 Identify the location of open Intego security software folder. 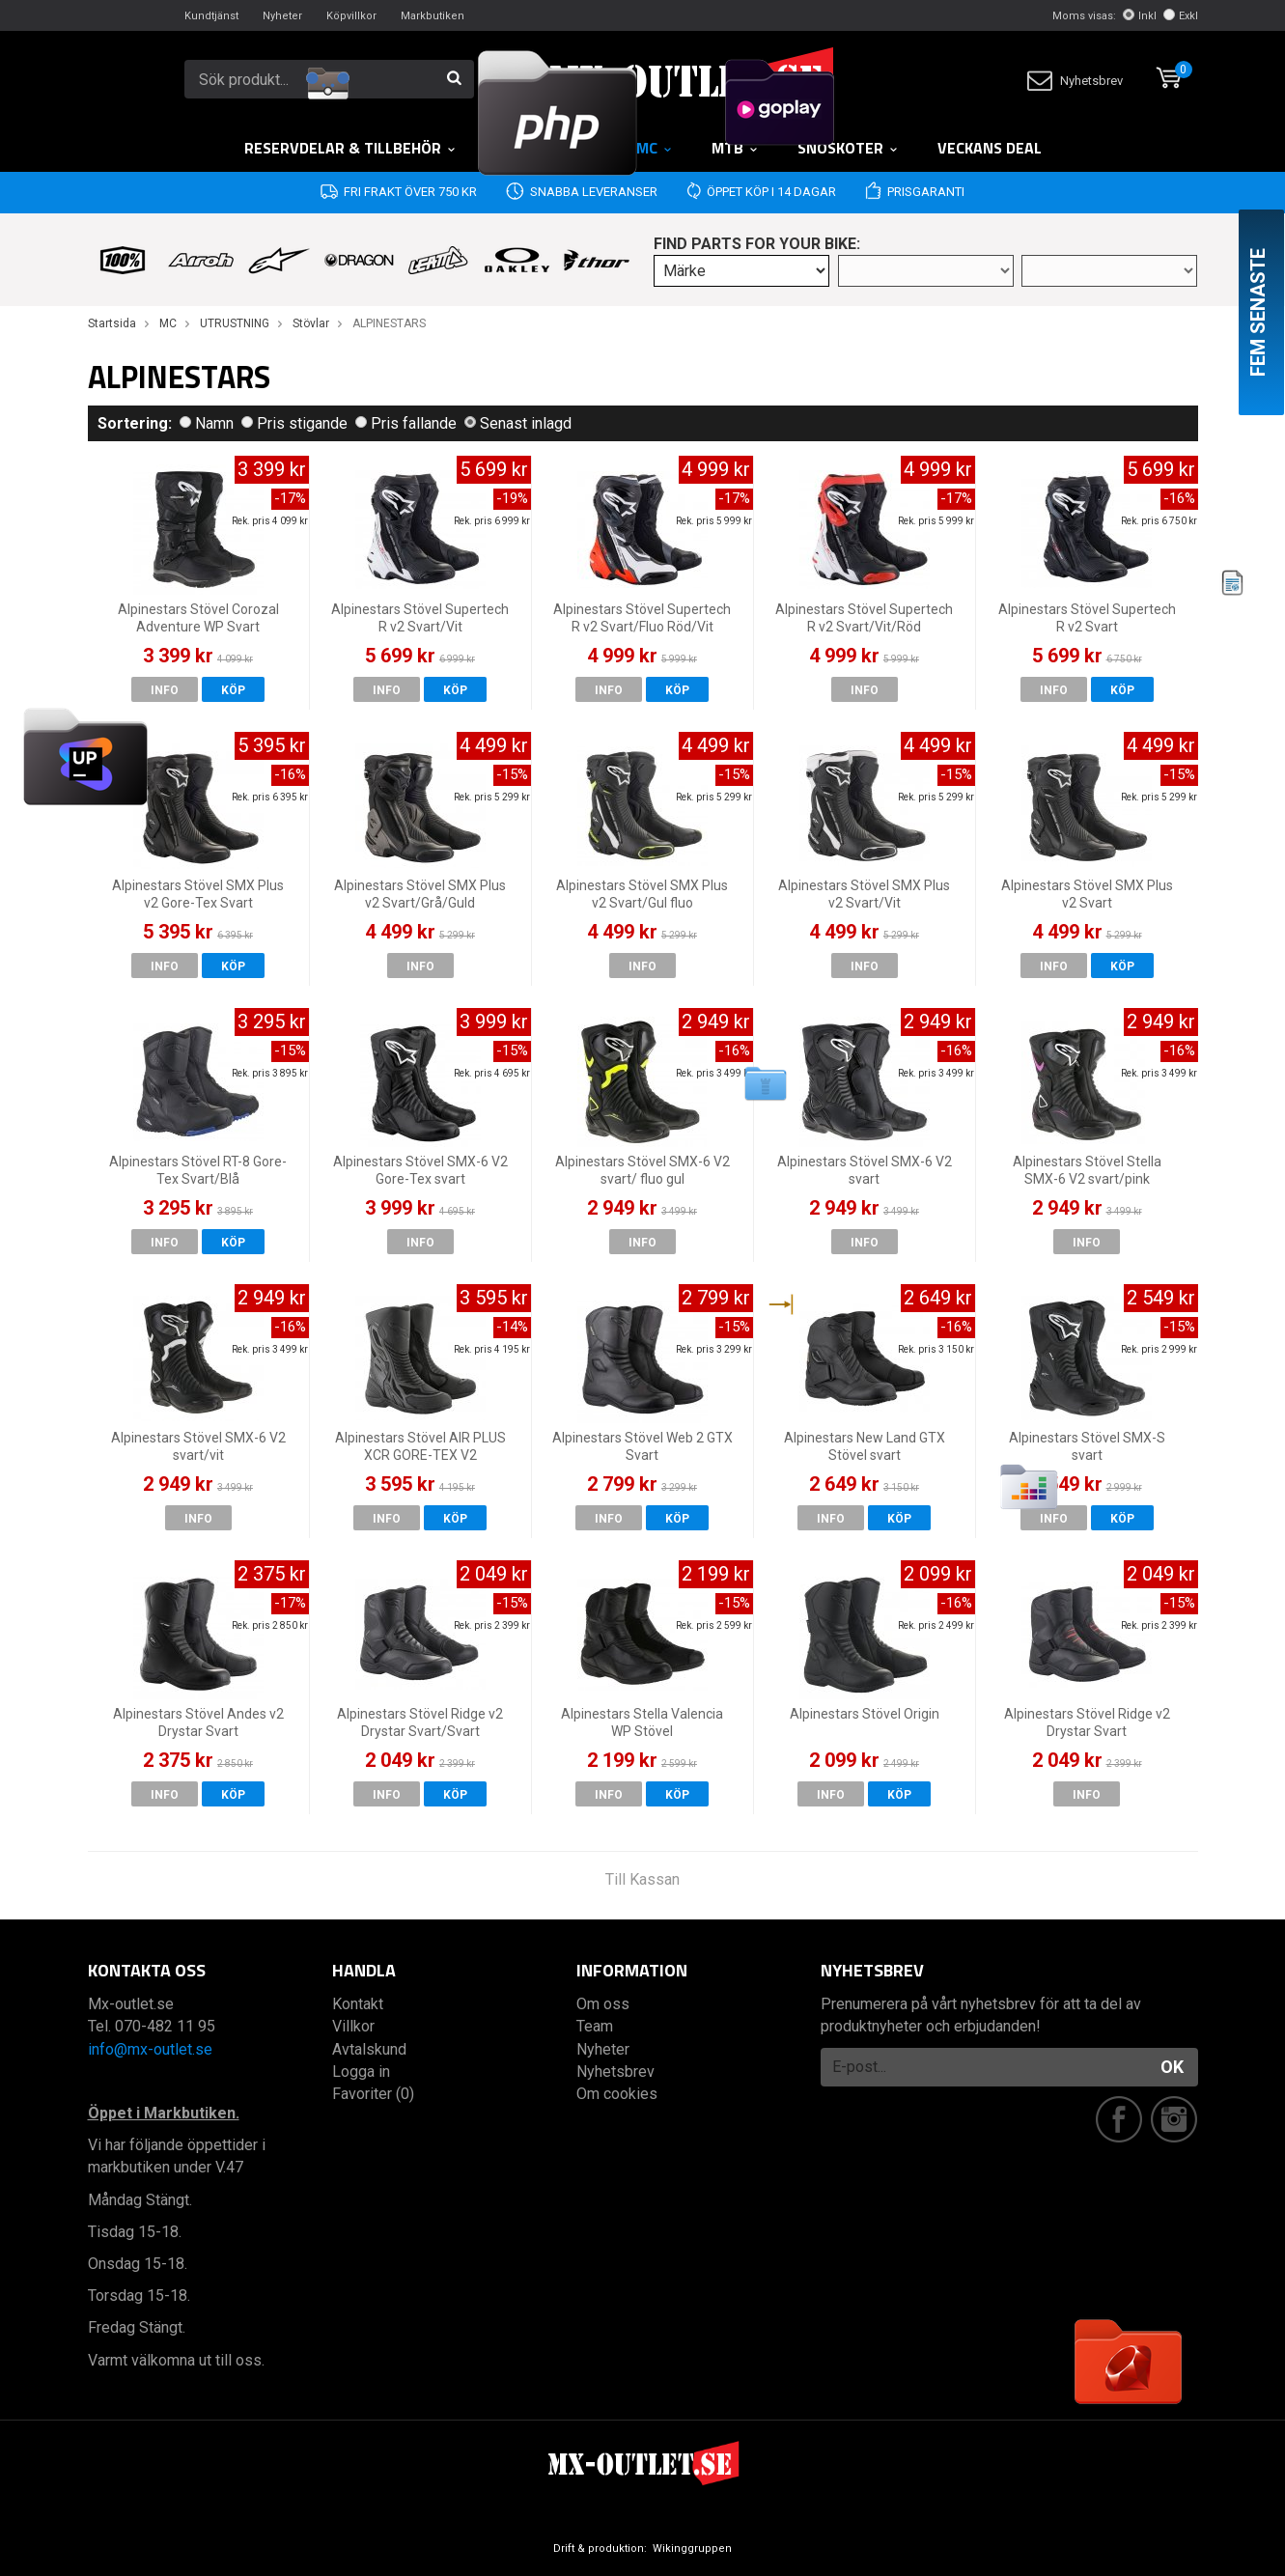
(766, 1083).